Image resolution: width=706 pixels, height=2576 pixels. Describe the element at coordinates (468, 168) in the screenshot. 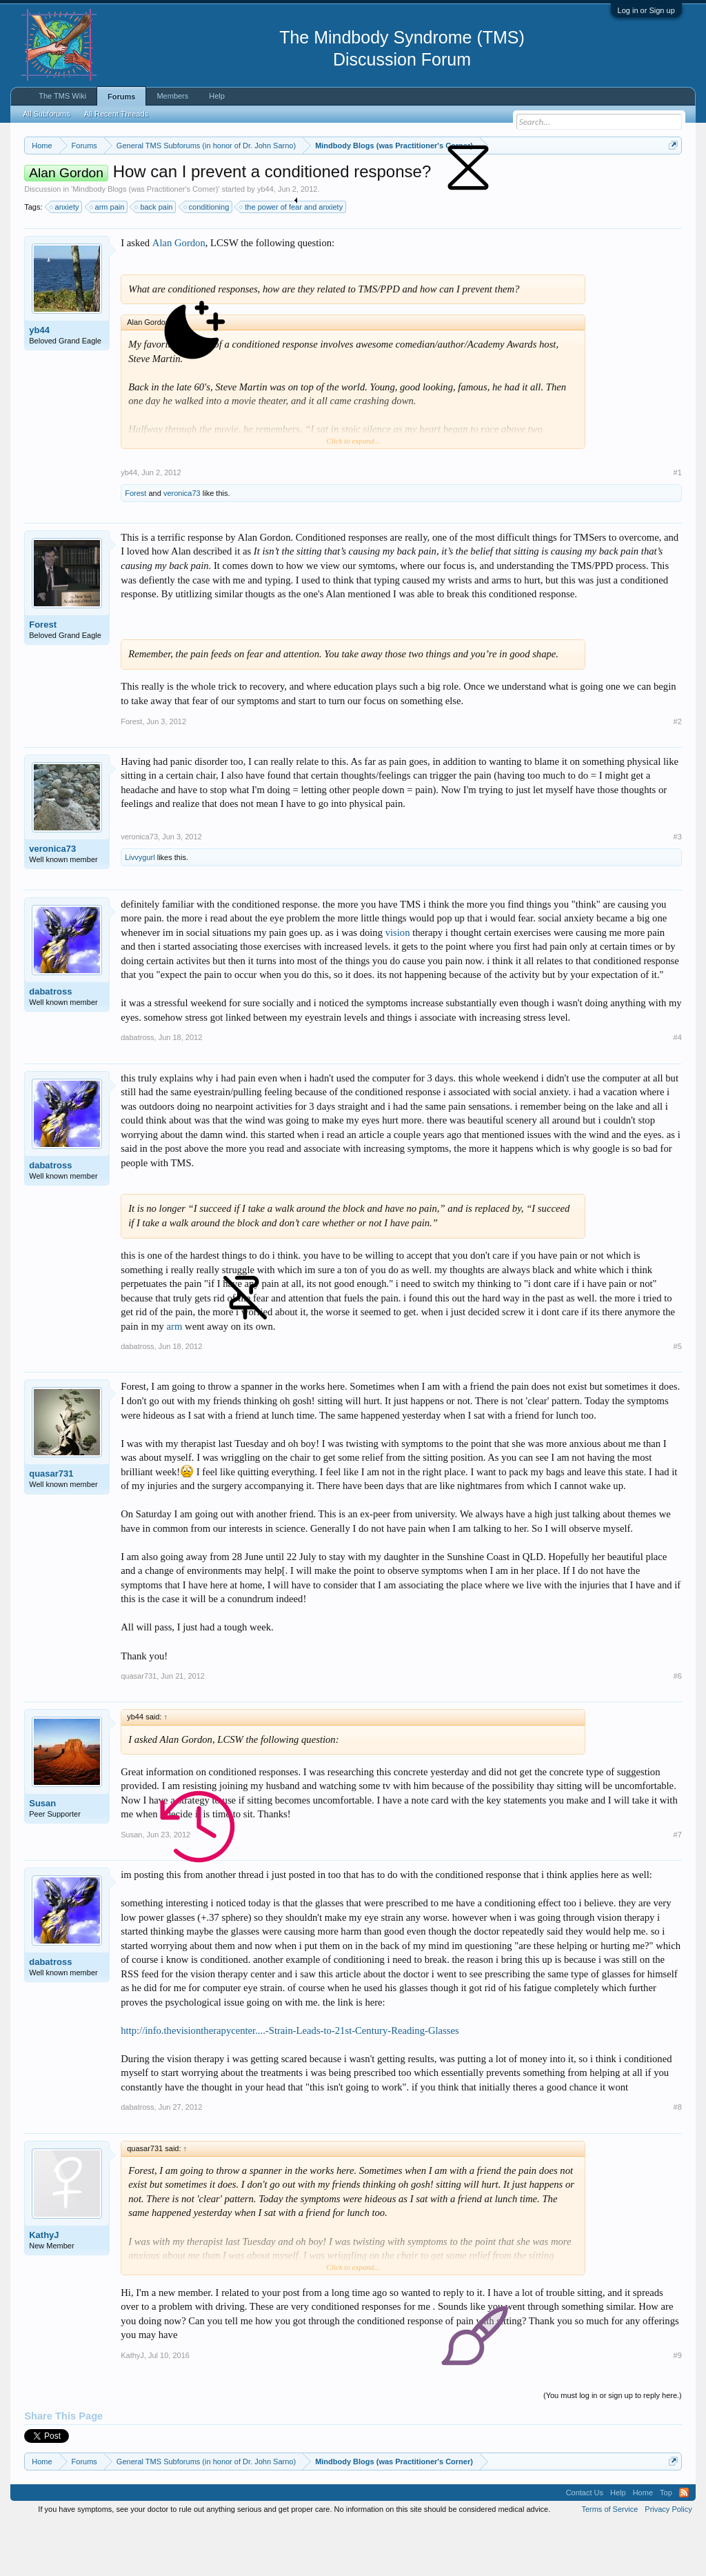

I see `indicates loading or processing in progress` at that location.